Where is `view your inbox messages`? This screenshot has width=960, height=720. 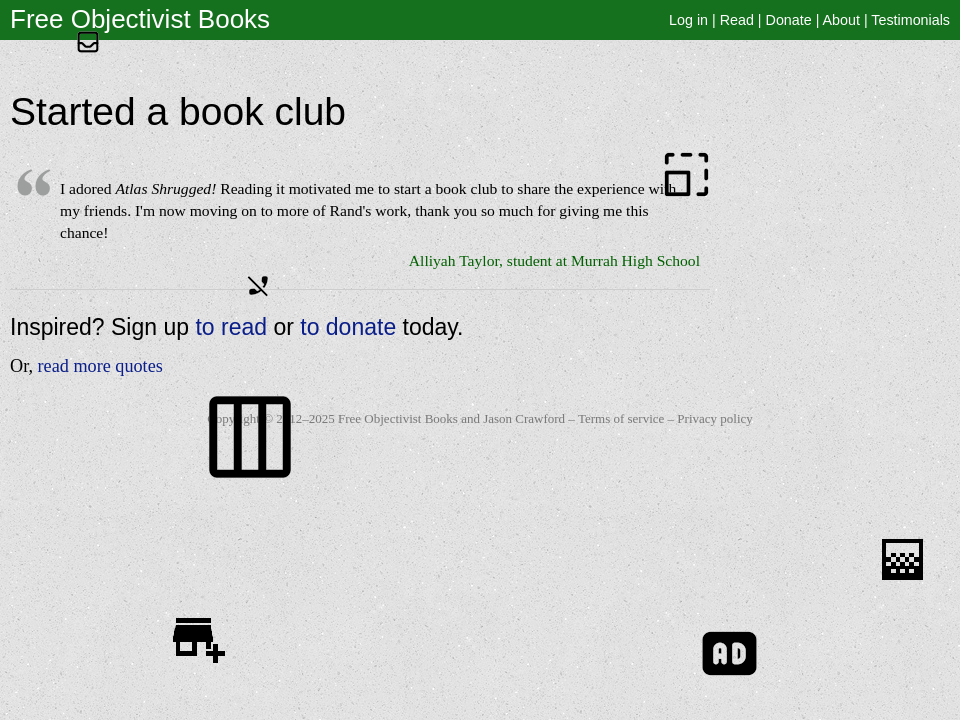
view your inbox messages is located at coordinates (88, 42).